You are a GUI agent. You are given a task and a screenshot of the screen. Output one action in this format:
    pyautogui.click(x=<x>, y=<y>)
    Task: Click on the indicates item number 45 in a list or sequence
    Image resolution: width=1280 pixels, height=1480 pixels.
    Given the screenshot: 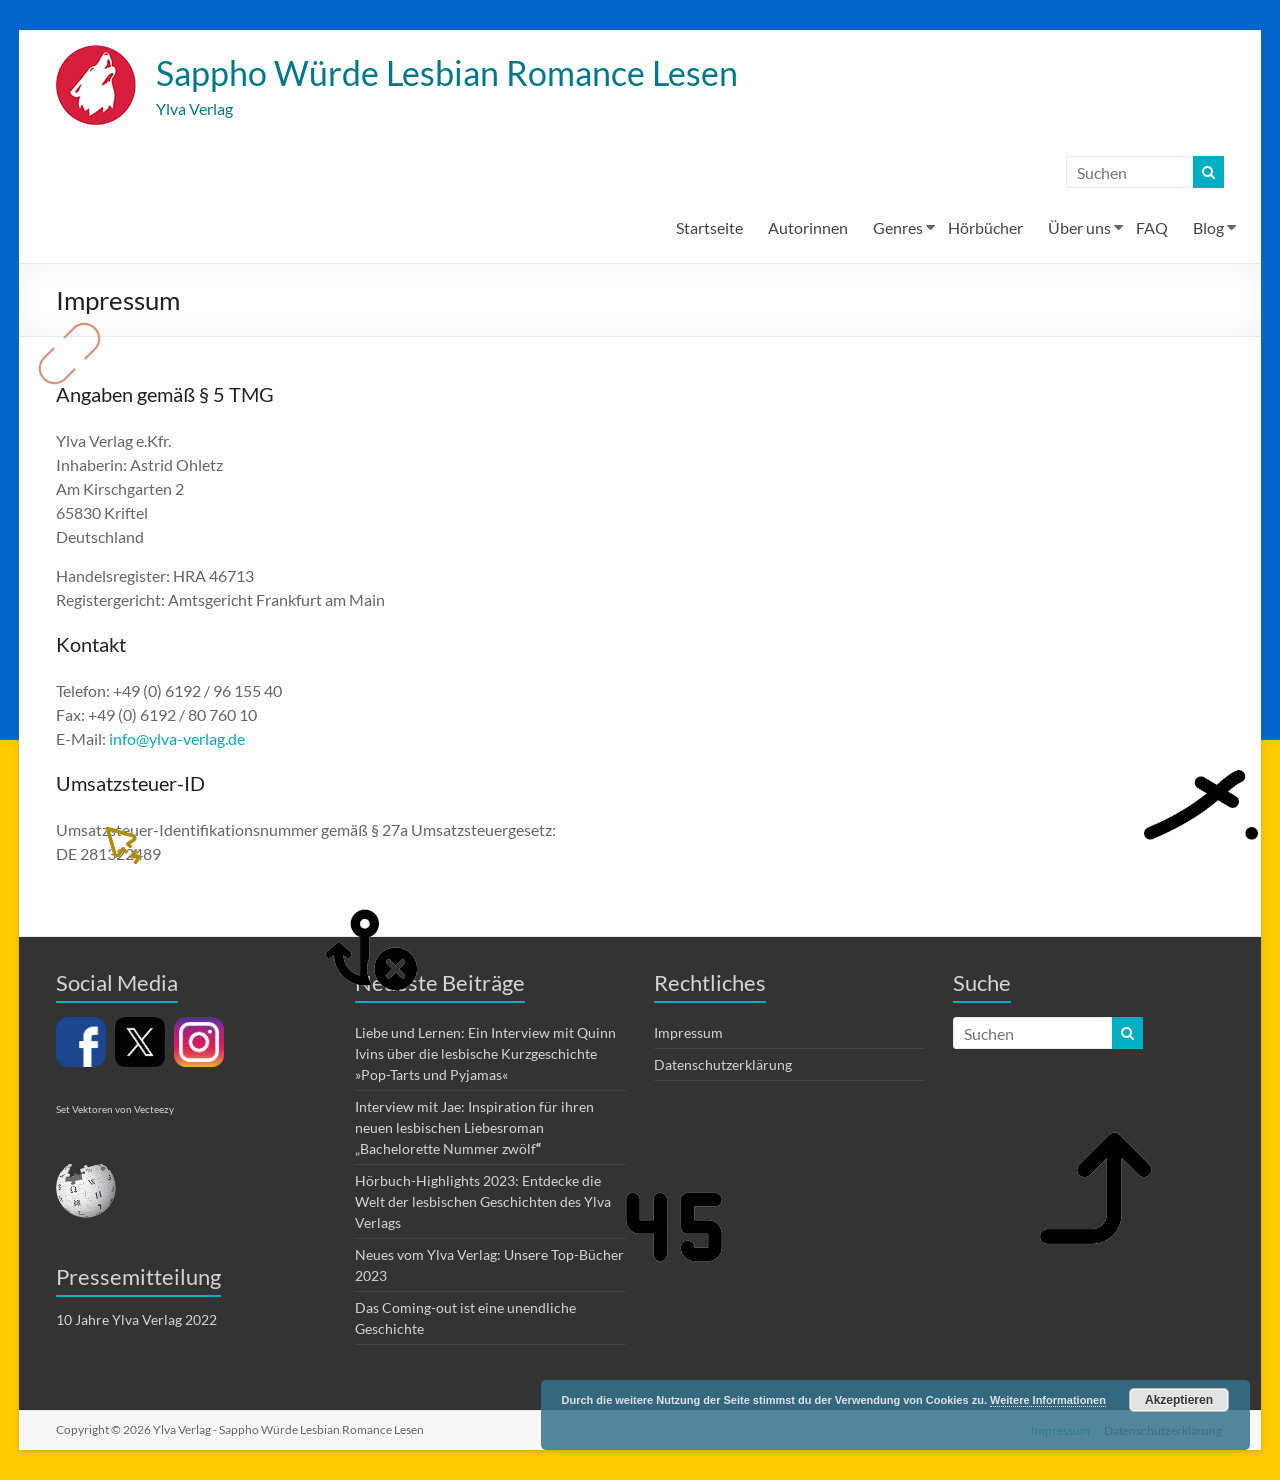 What is the action you would take?
    pyautogui.click(x=674, y=1227)
    